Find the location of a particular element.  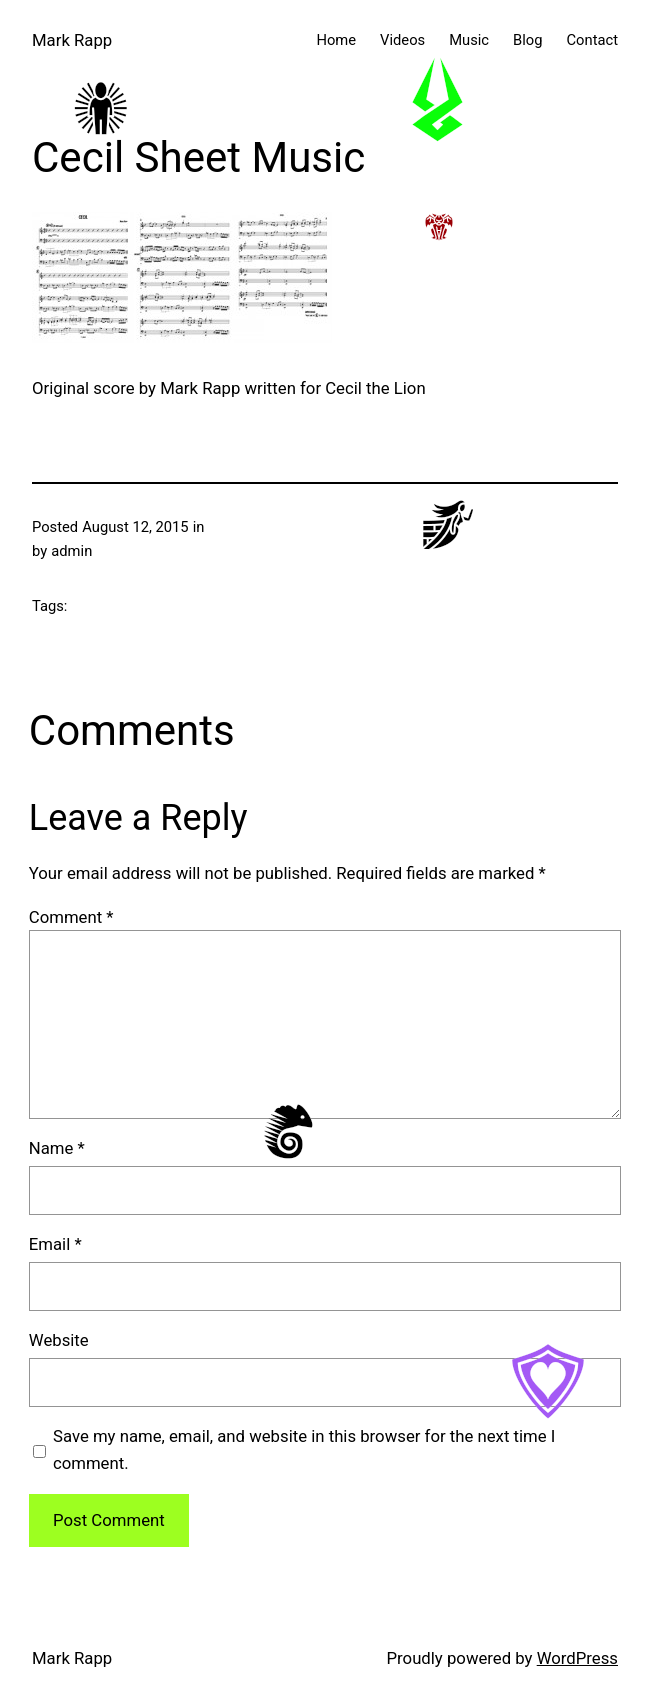

select gargoyle character or unit is located at coordinates (439, 227).